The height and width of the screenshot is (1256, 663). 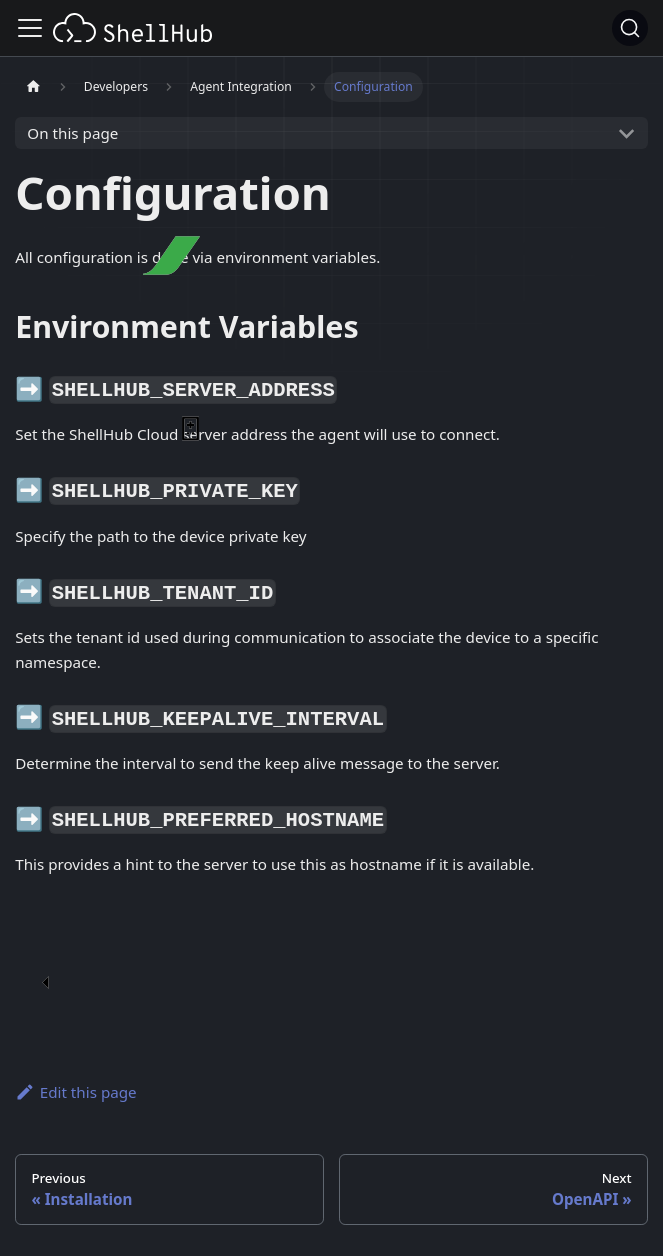 I want to click on access remote control settings, so click(x=190, y=428).